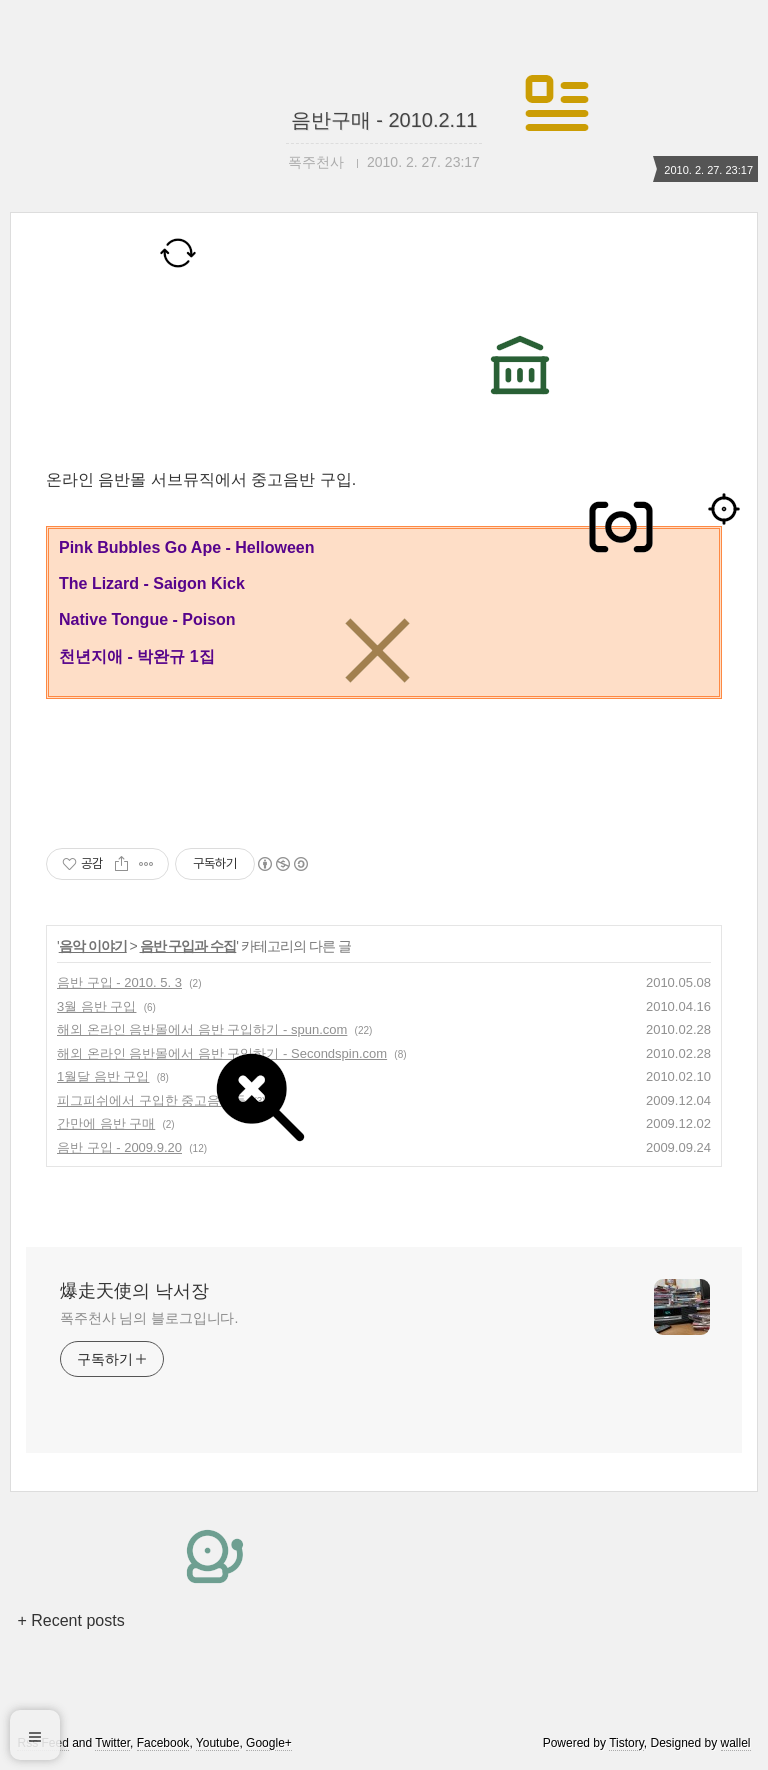  What do you see at coordinates (260, 1097) in the screenshot?
I see `cancel or clear current search` at bounding box center [260, 1097].